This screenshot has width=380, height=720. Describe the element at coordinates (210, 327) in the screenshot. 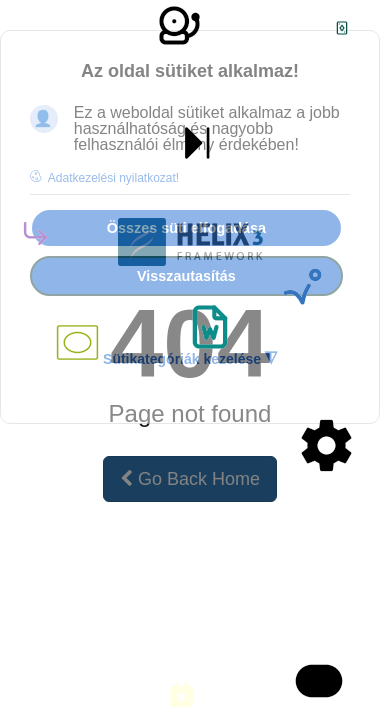

I see `open a Microsoft Word document` at that location.